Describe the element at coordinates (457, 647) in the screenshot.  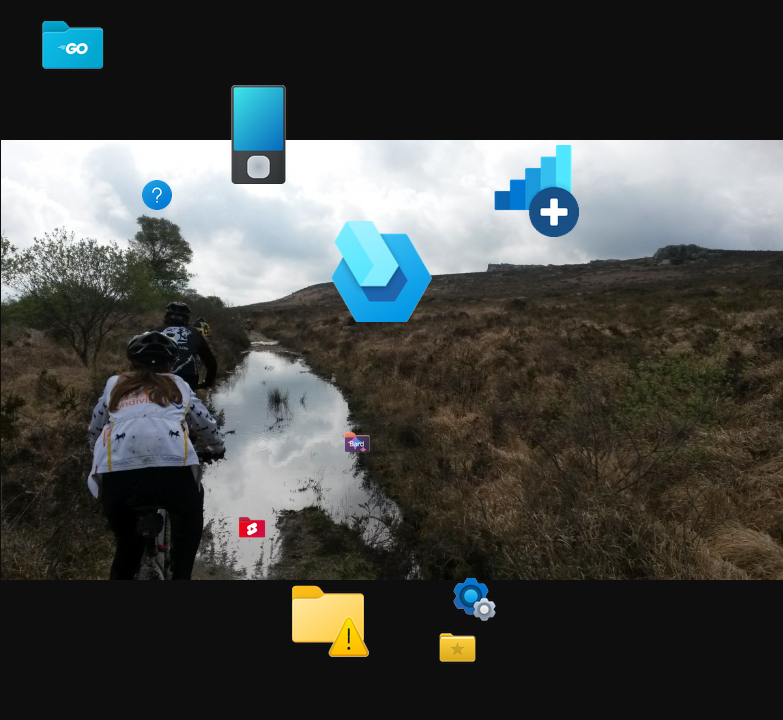
I see `access your bookmarked or favorite files` at that location.